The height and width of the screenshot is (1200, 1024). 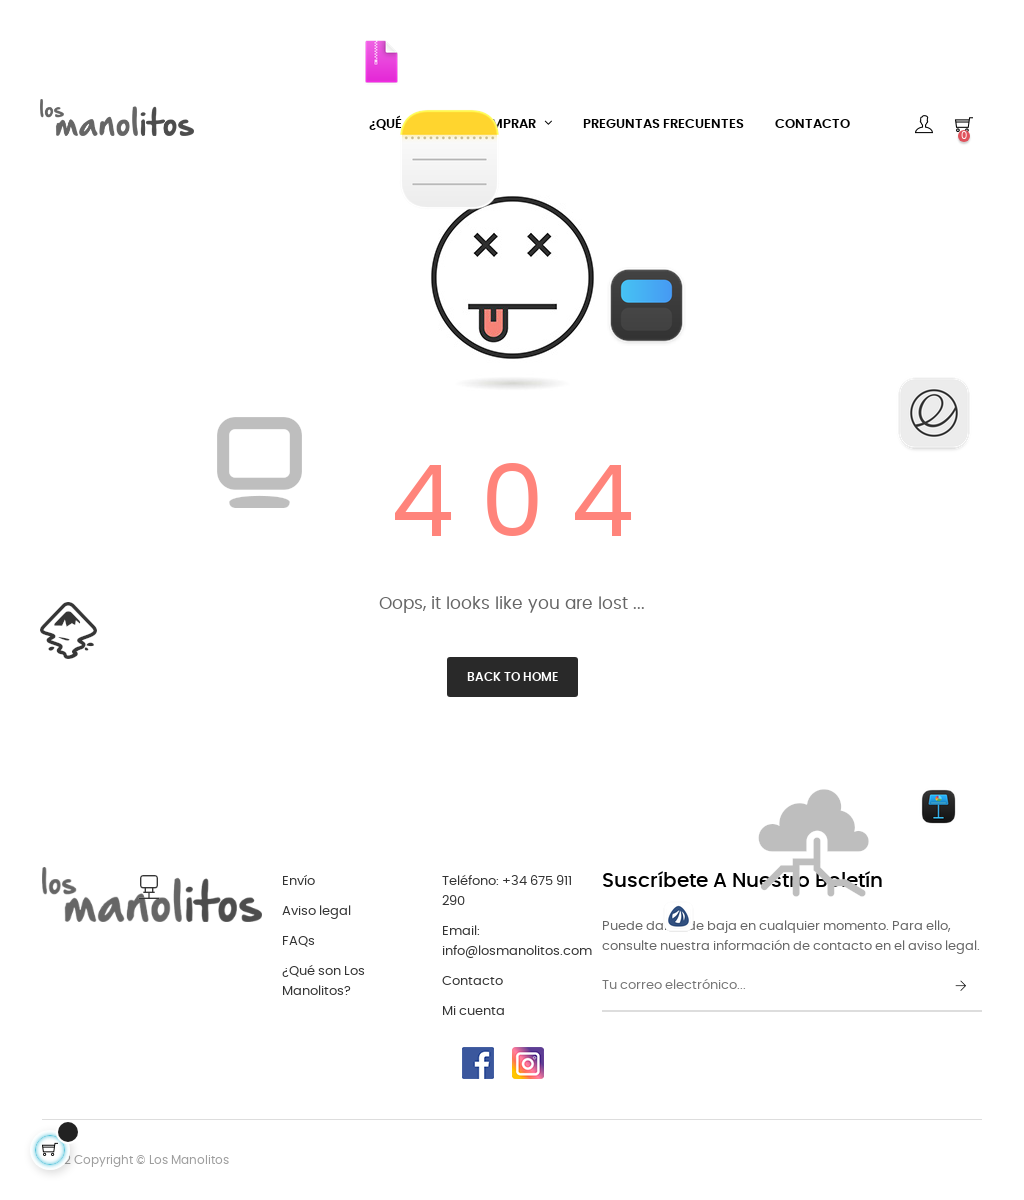 What do you see at coordinates (813, 844) in the screenshot?
I see `indicates stormy weather conditions` at bounding box center [813, 844].